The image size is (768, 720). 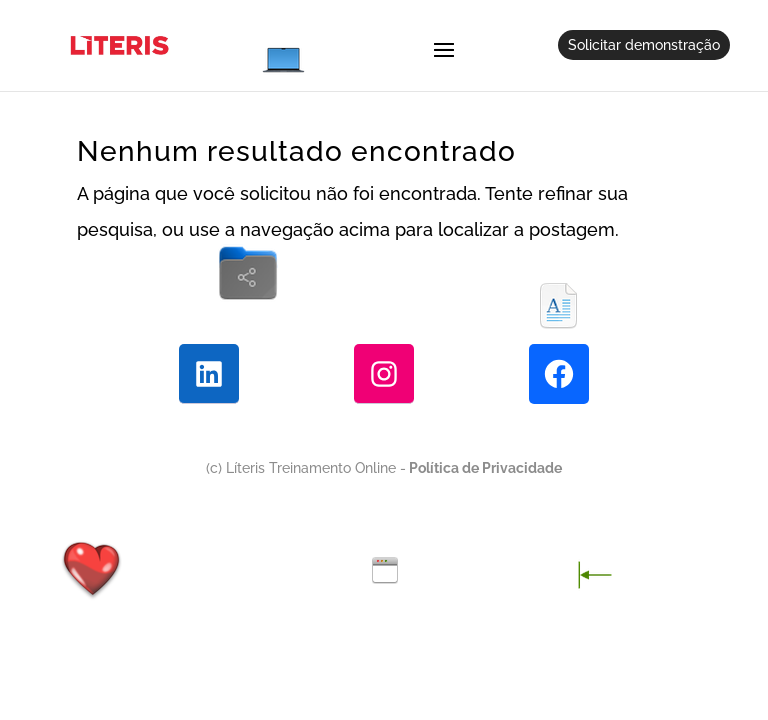 I want to click on indicates this macbook air in system settings, so click(x=283, y=56).